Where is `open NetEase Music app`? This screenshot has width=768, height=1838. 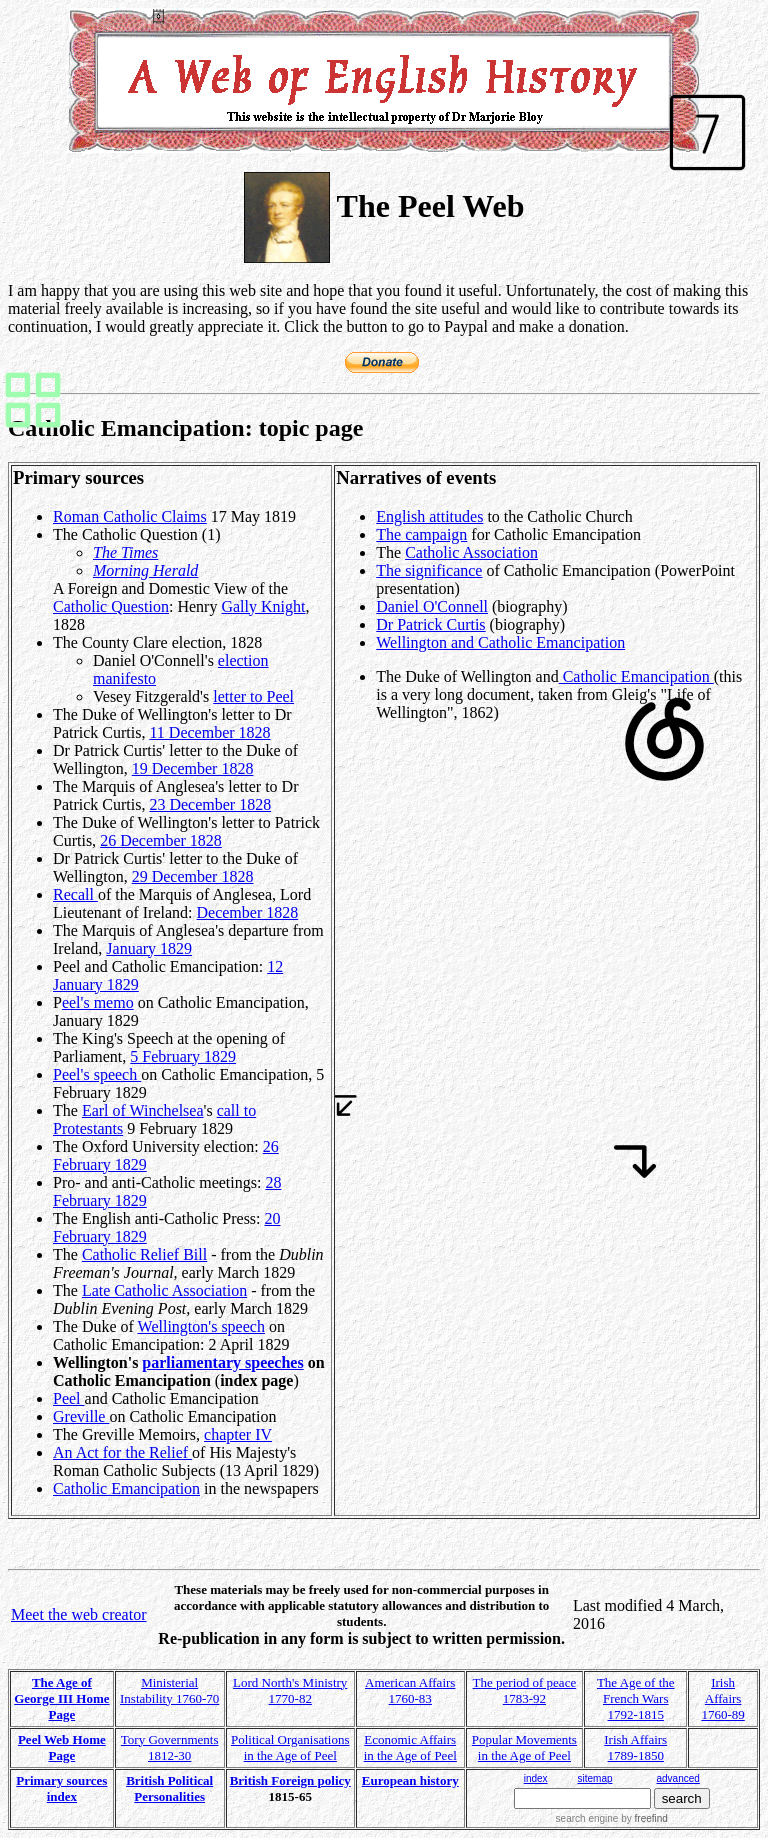
open NetEase Music app is located at coordinates (664, 741).